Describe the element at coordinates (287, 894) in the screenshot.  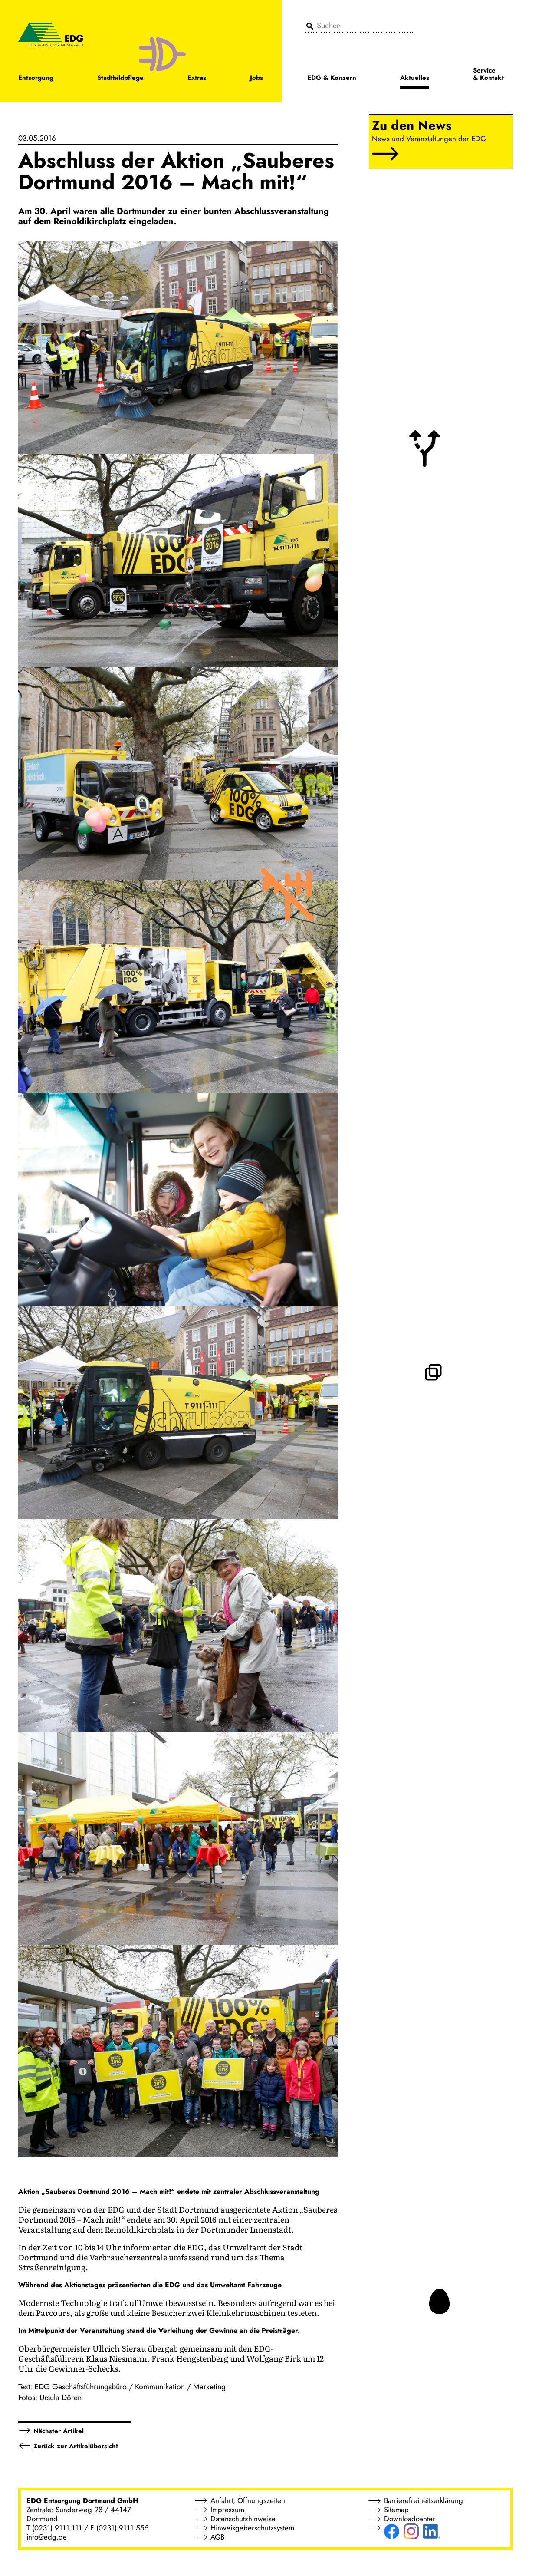
I see `indicates no signal or connection unavailable` at that location.